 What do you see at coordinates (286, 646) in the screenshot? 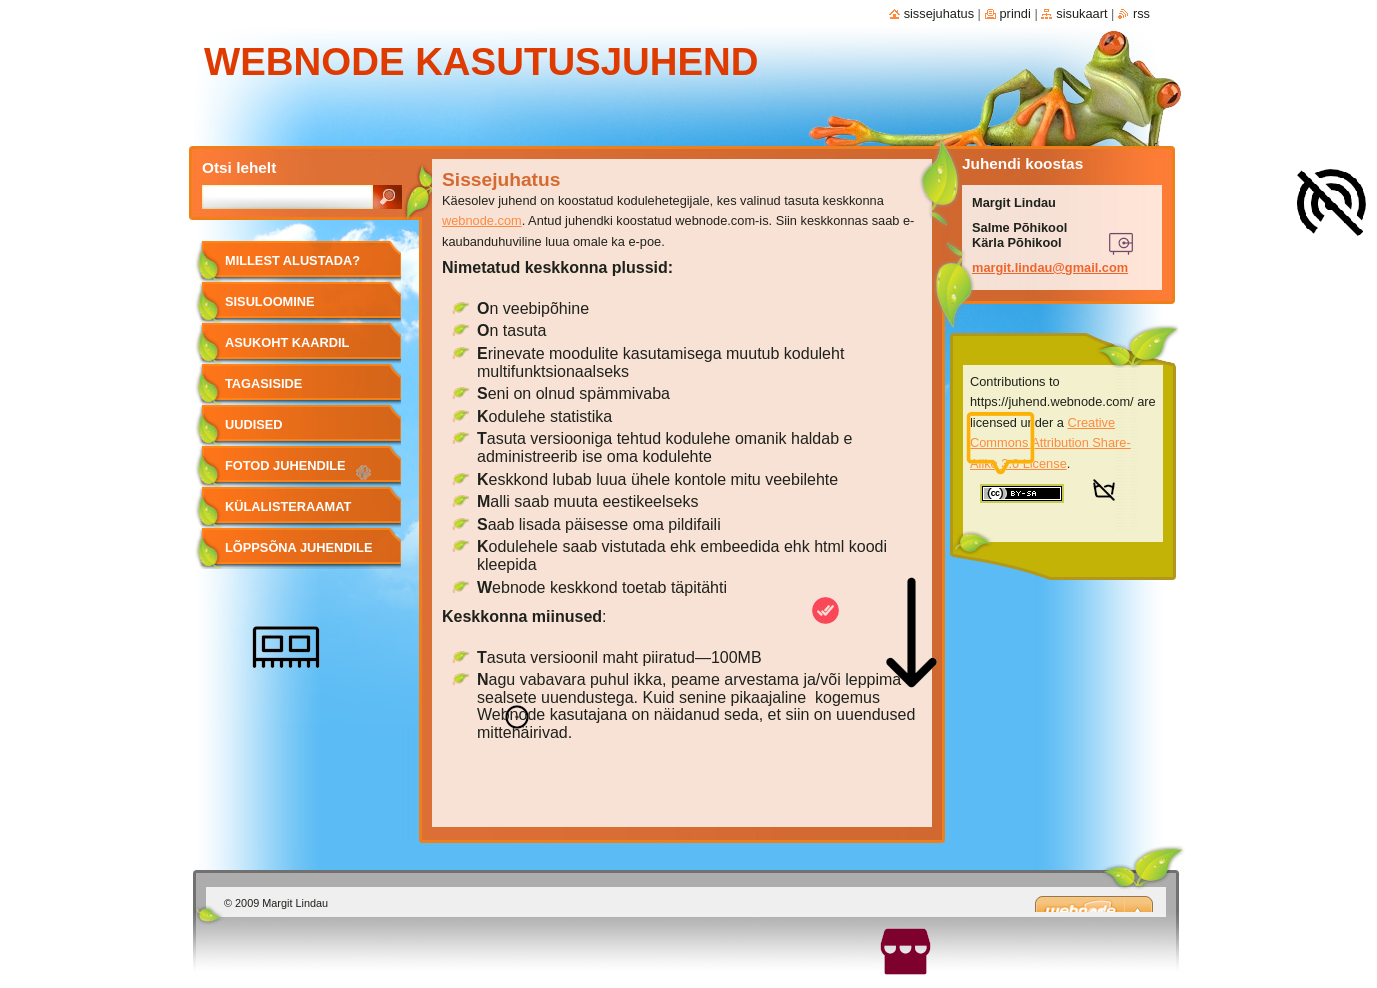
I see `view device memory or RAM usage` at bounding box center [286, 646].